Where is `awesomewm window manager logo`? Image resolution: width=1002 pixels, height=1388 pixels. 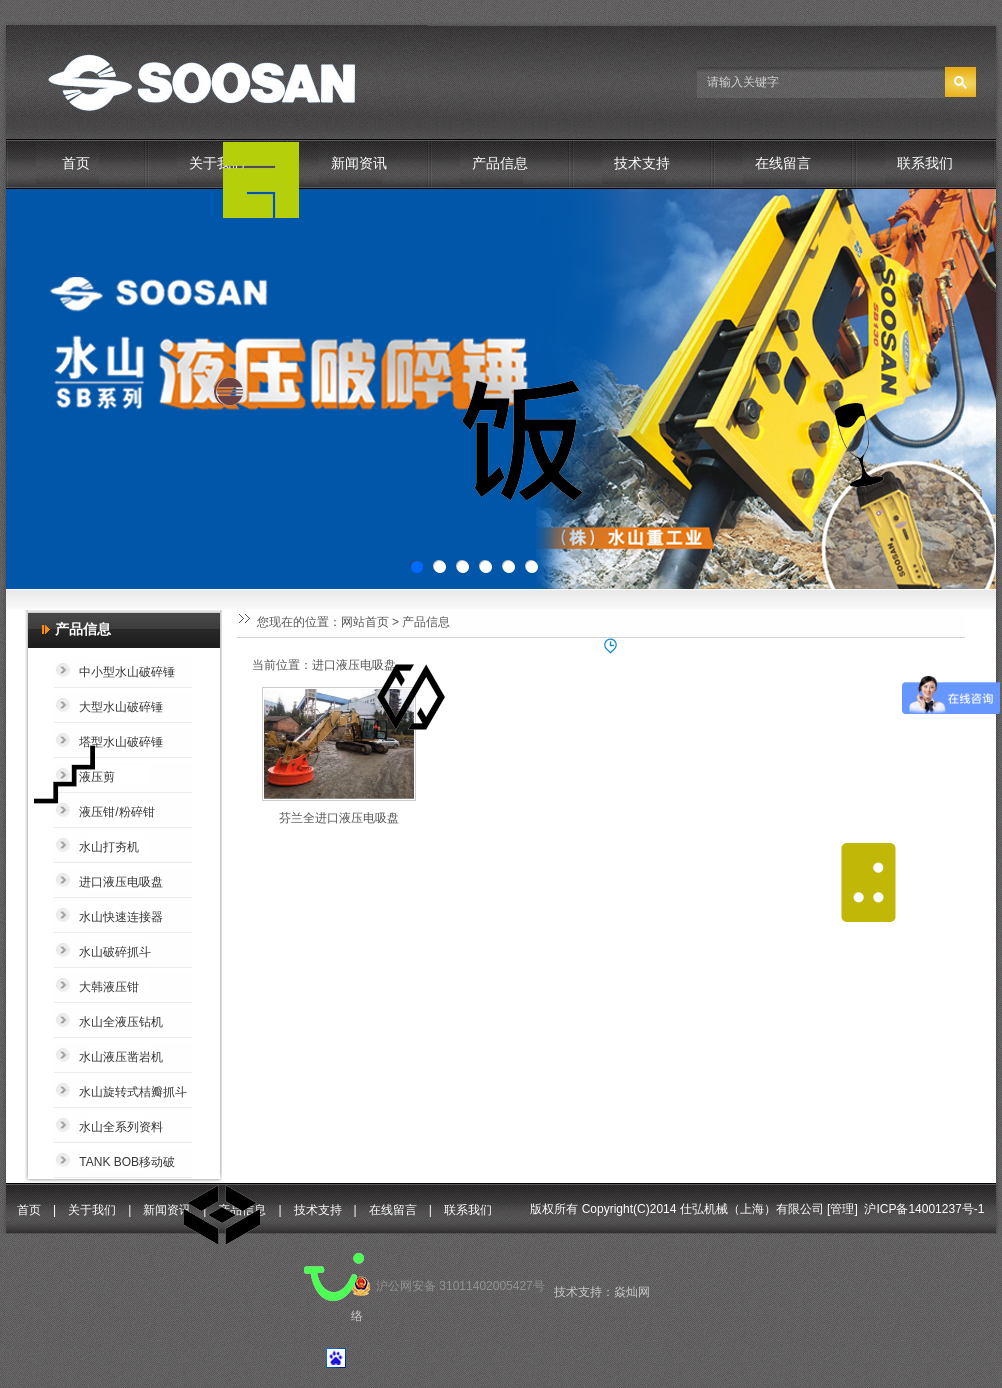 awesomewm window manager logo is located at coordinates (261, 180).